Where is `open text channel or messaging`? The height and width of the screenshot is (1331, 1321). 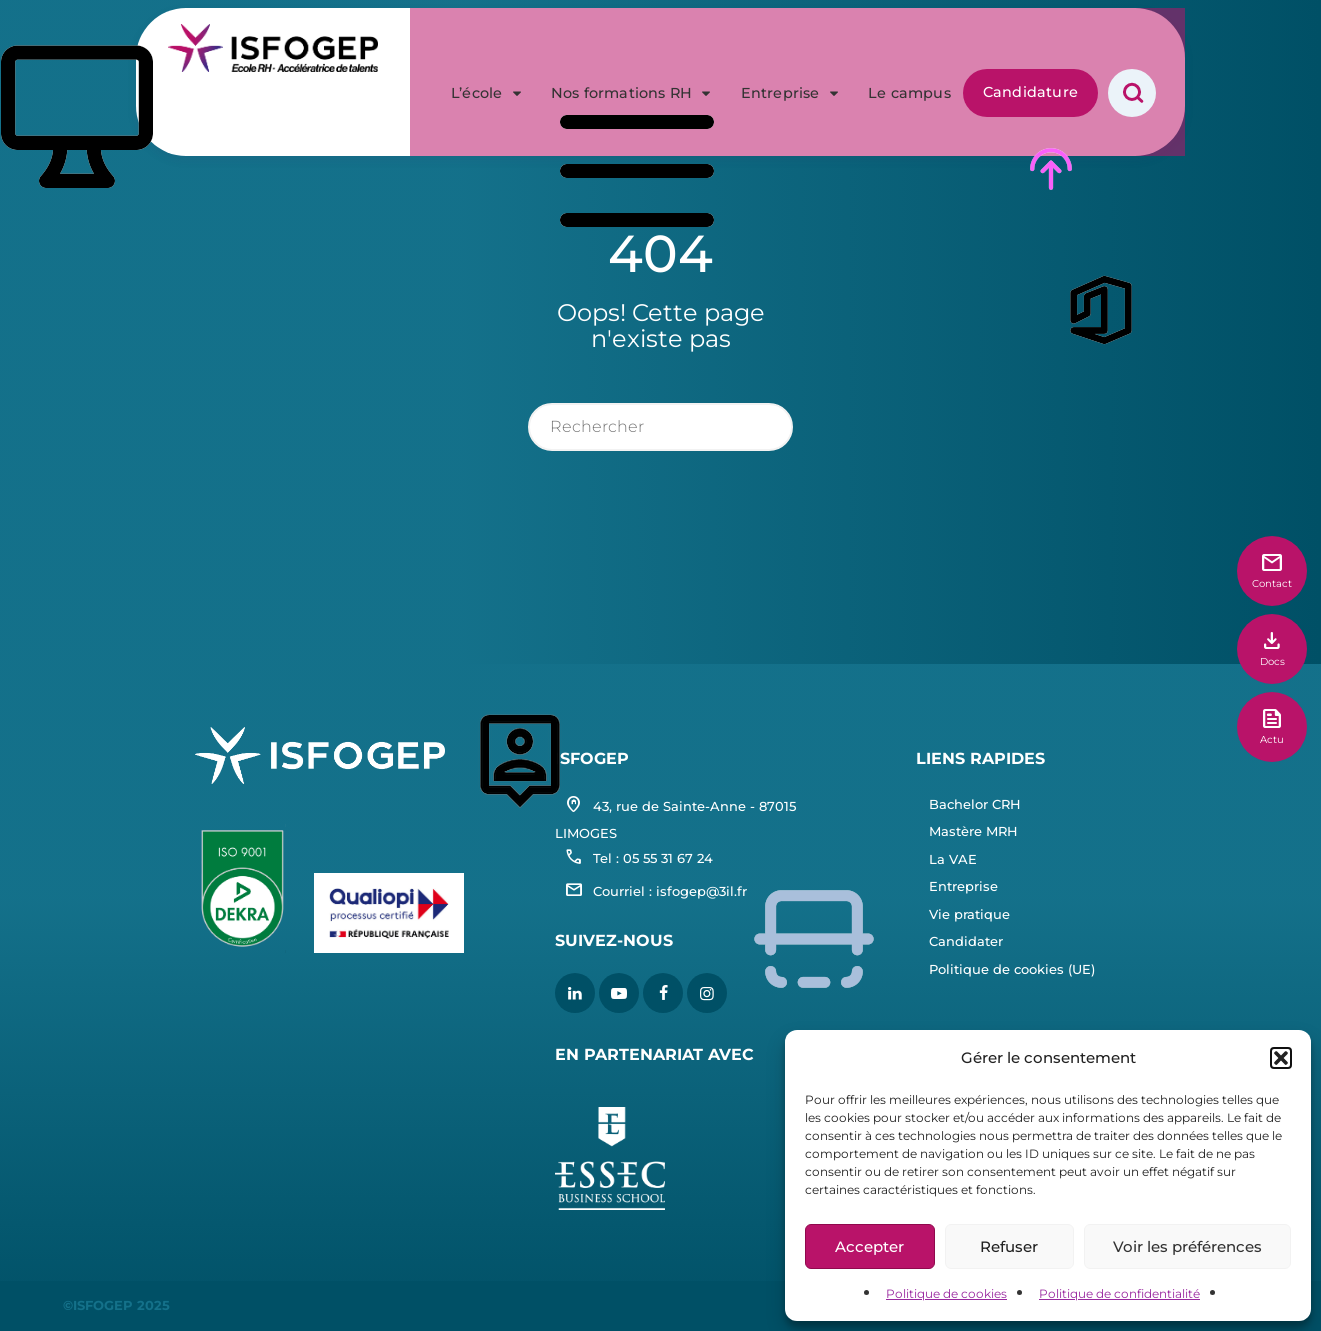 open text channel or messaging is located at coordinates (637, 171).